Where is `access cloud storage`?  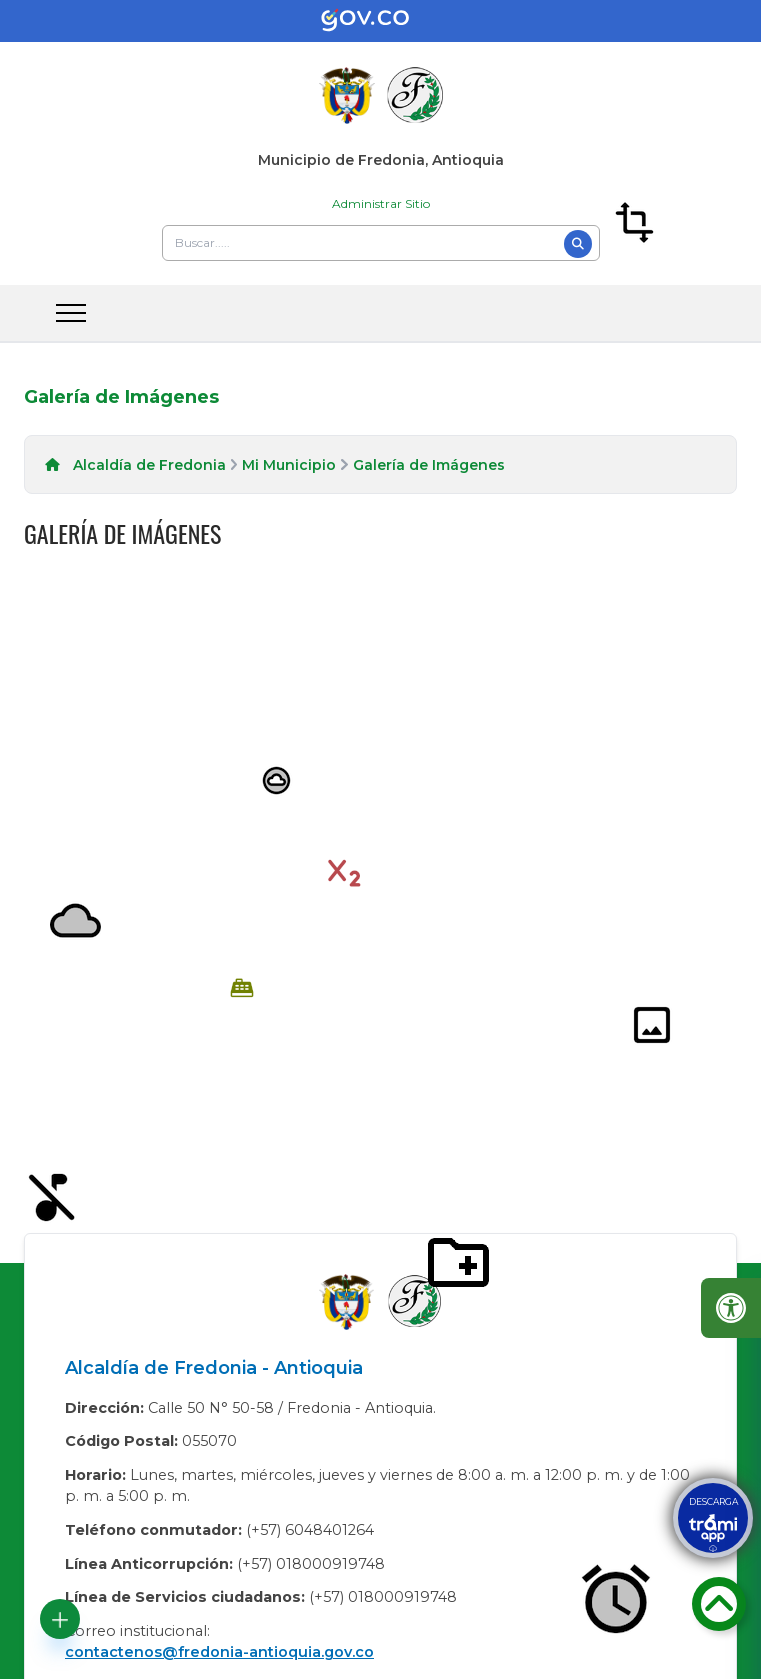
access cloud storage is located at coordinates (276, 780).